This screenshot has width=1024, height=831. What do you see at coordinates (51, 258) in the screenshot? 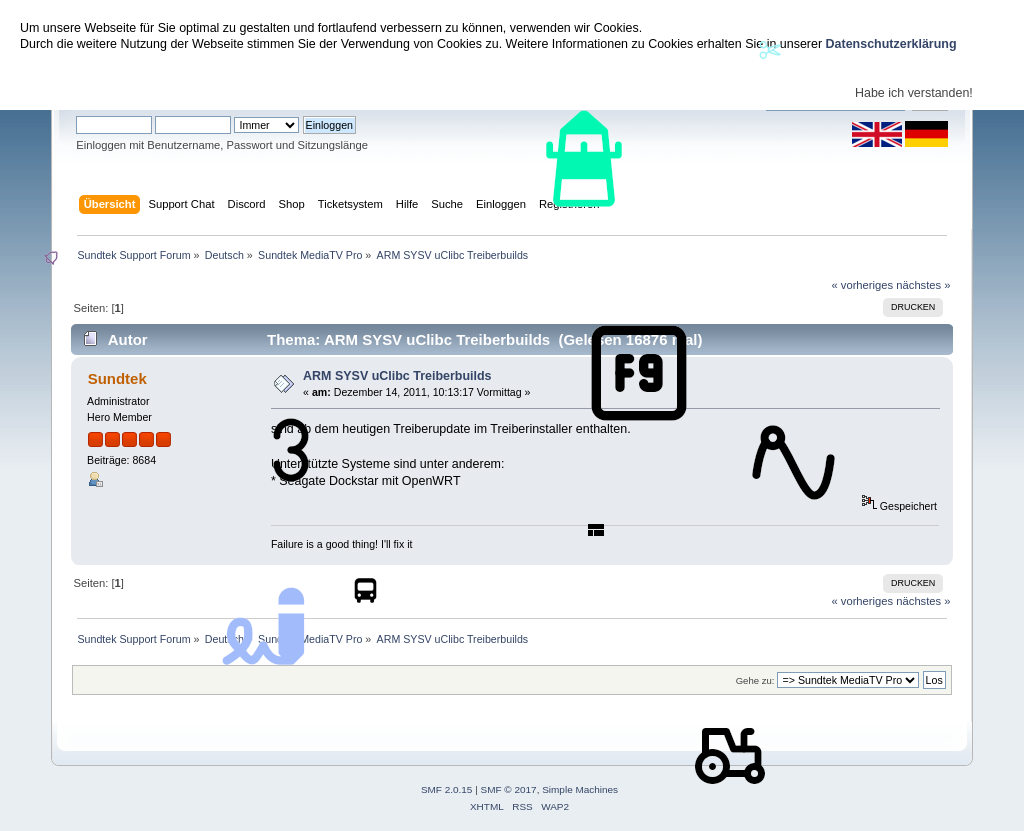
I see `active notification alert` at bounding box center [51, 258].